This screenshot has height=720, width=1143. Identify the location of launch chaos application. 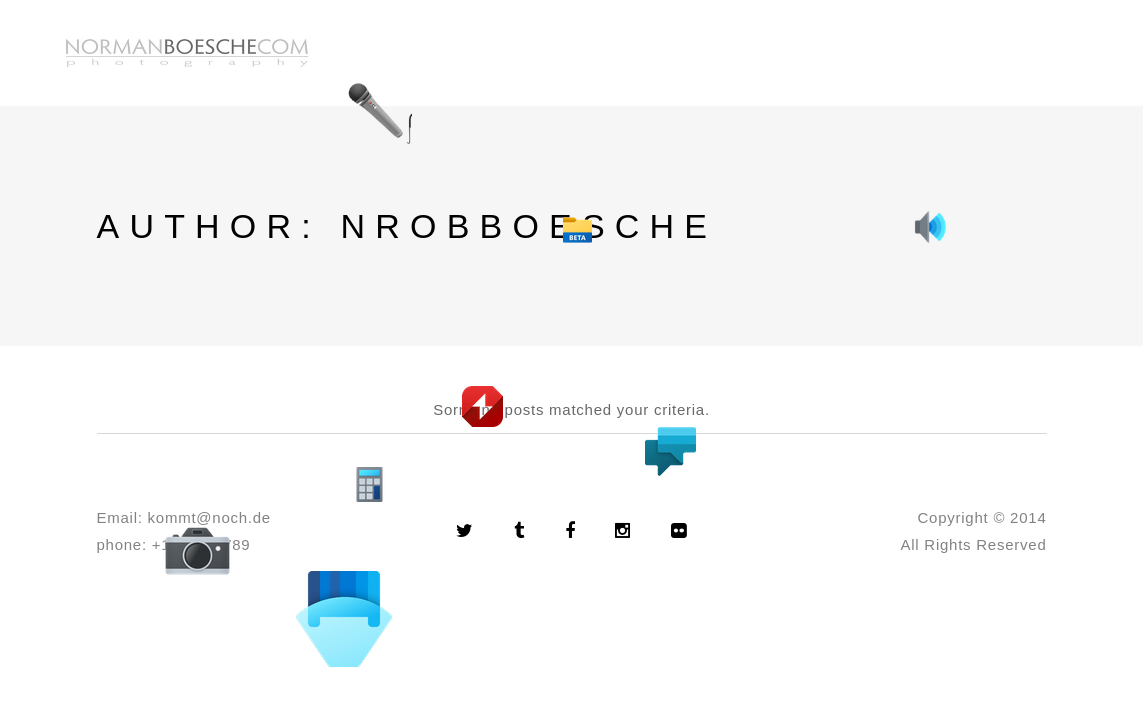
(482, 406).